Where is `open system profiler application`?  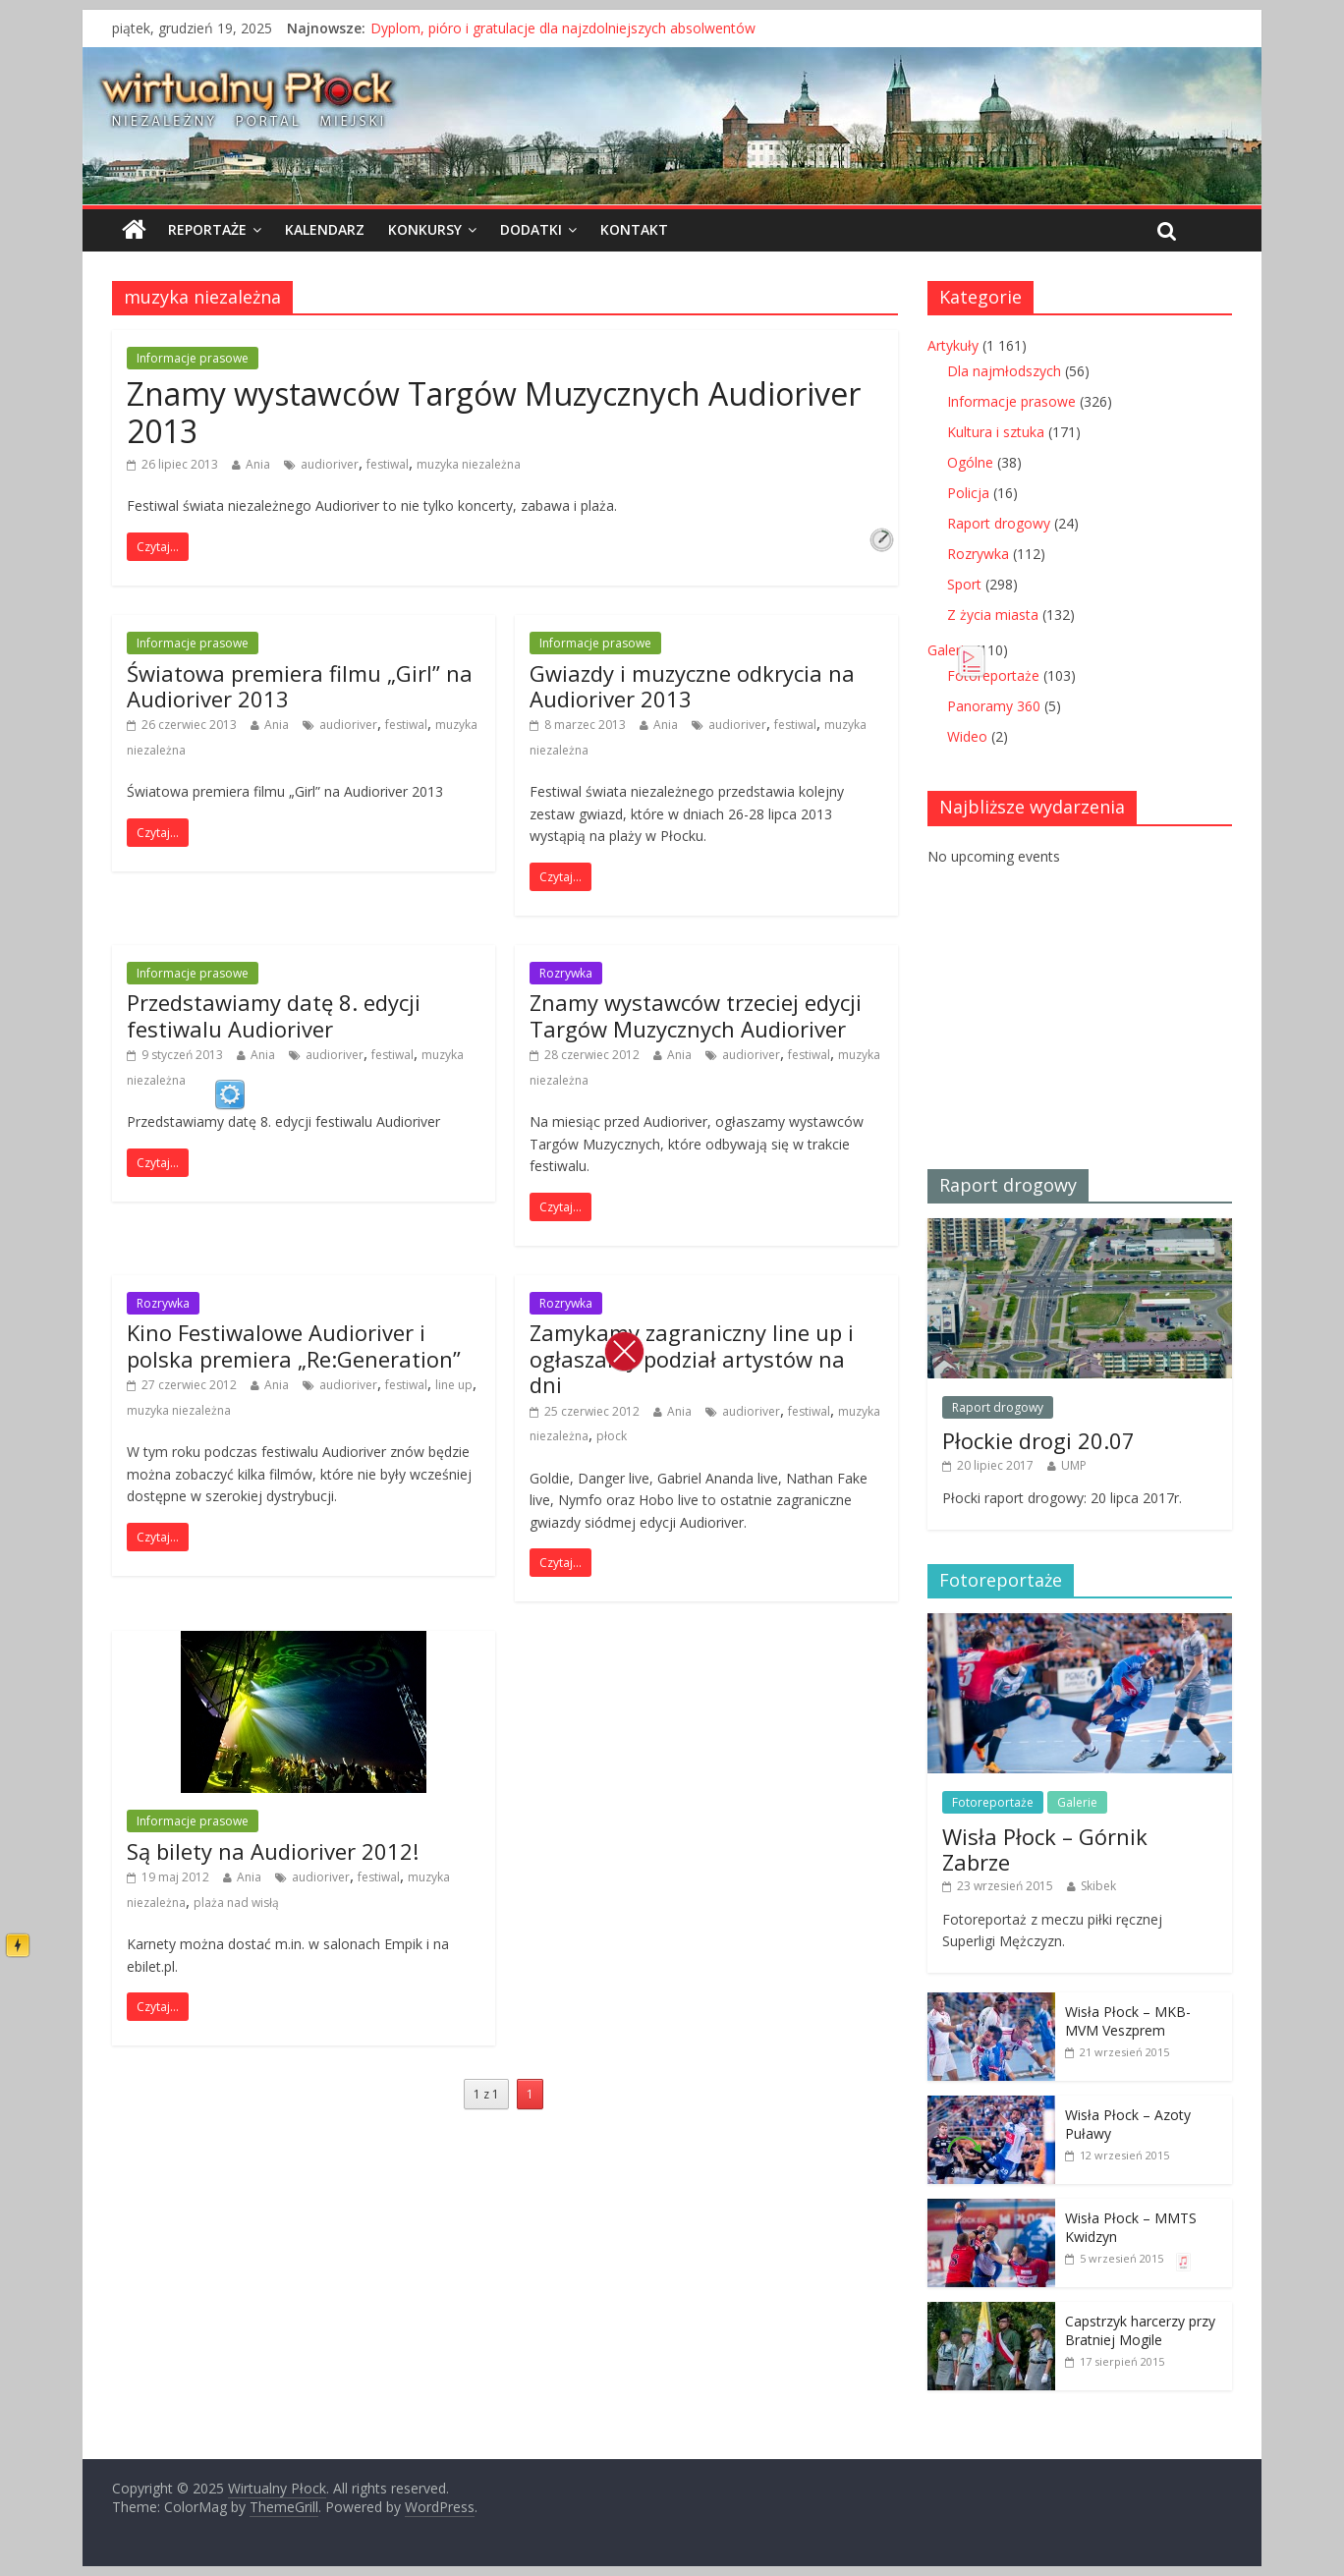
open system profiler application is located at coordinates (881, 539).